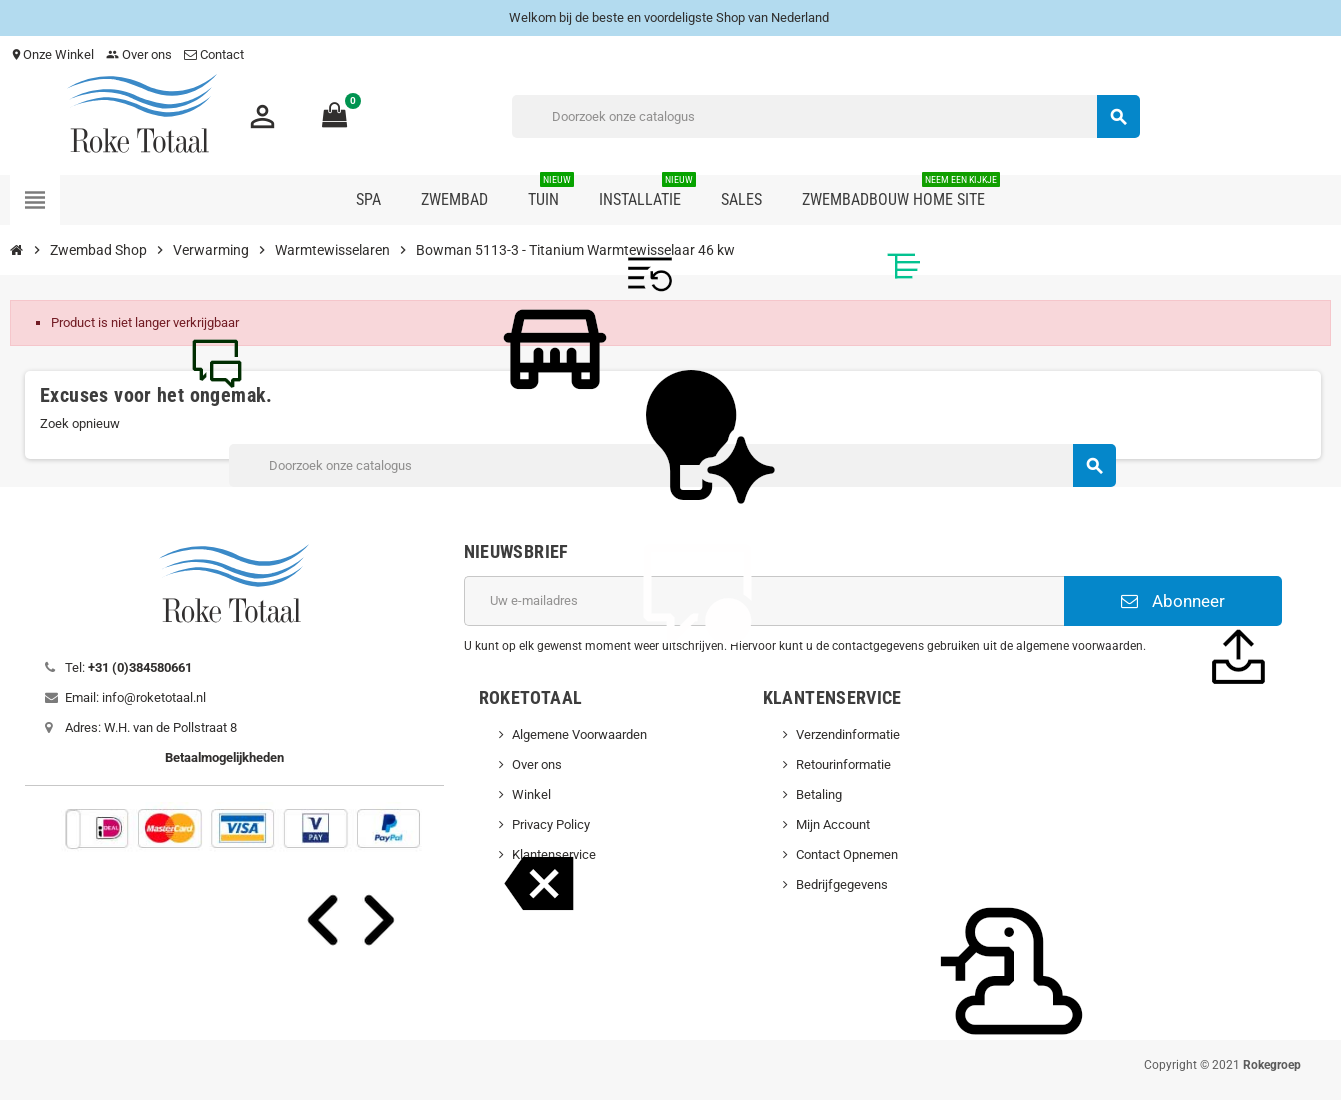 Image resolution: width=1341 pixels, height=1100 pixels. Describe the element at coordinates (1014, 976) in the screenshot. I see `python file or python language indicator` at that location.